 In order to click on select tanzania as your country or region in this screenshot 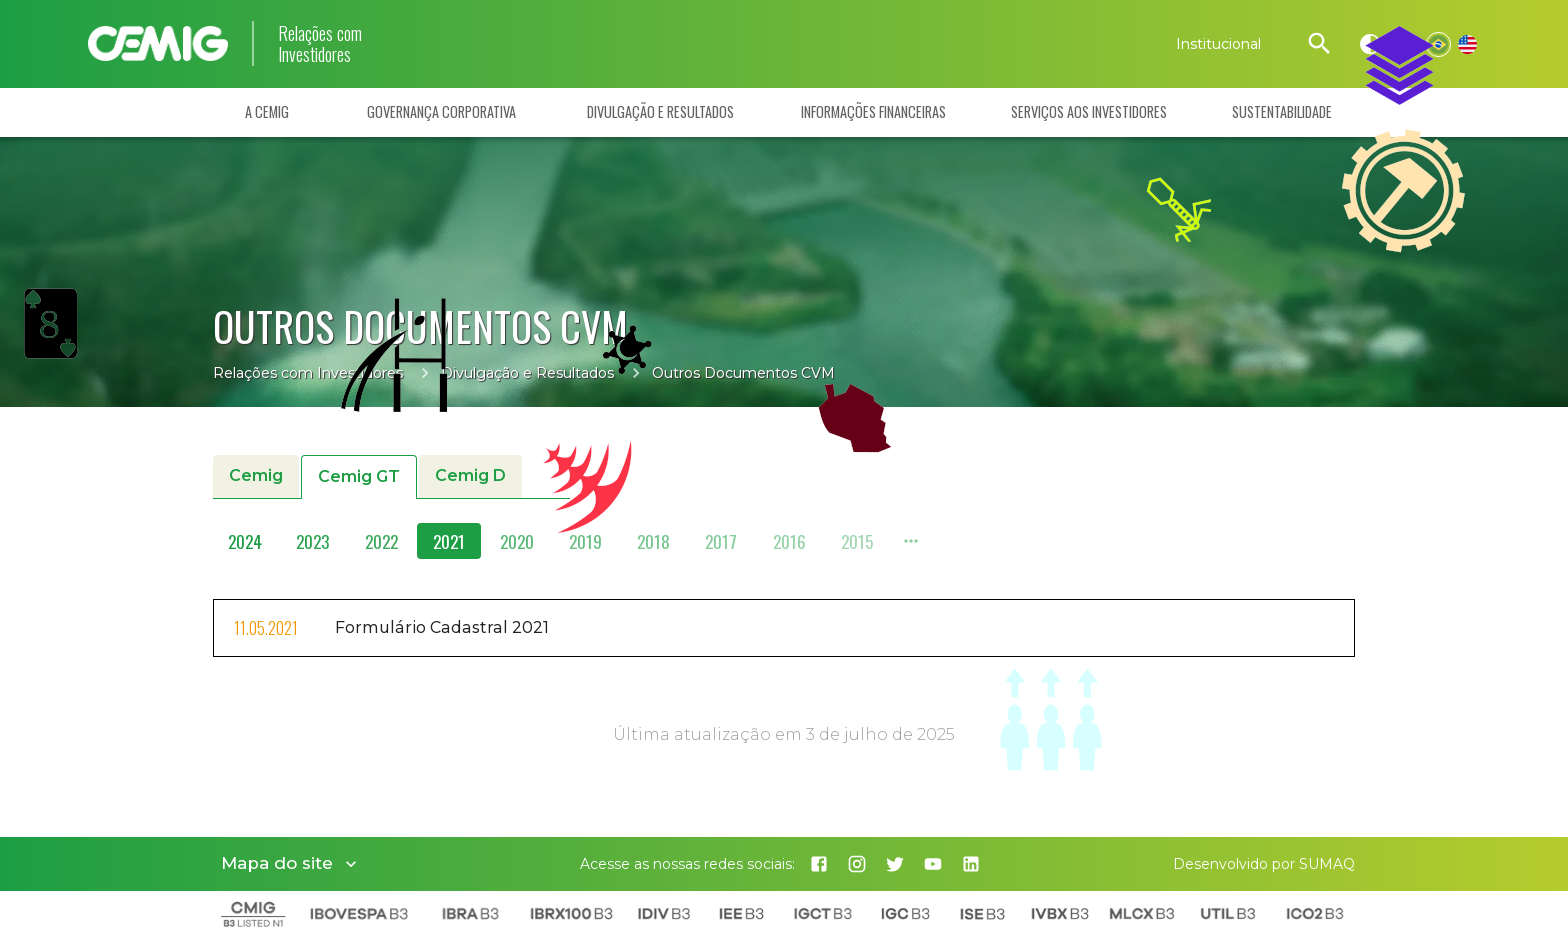, I will do `click(855, 418)`.